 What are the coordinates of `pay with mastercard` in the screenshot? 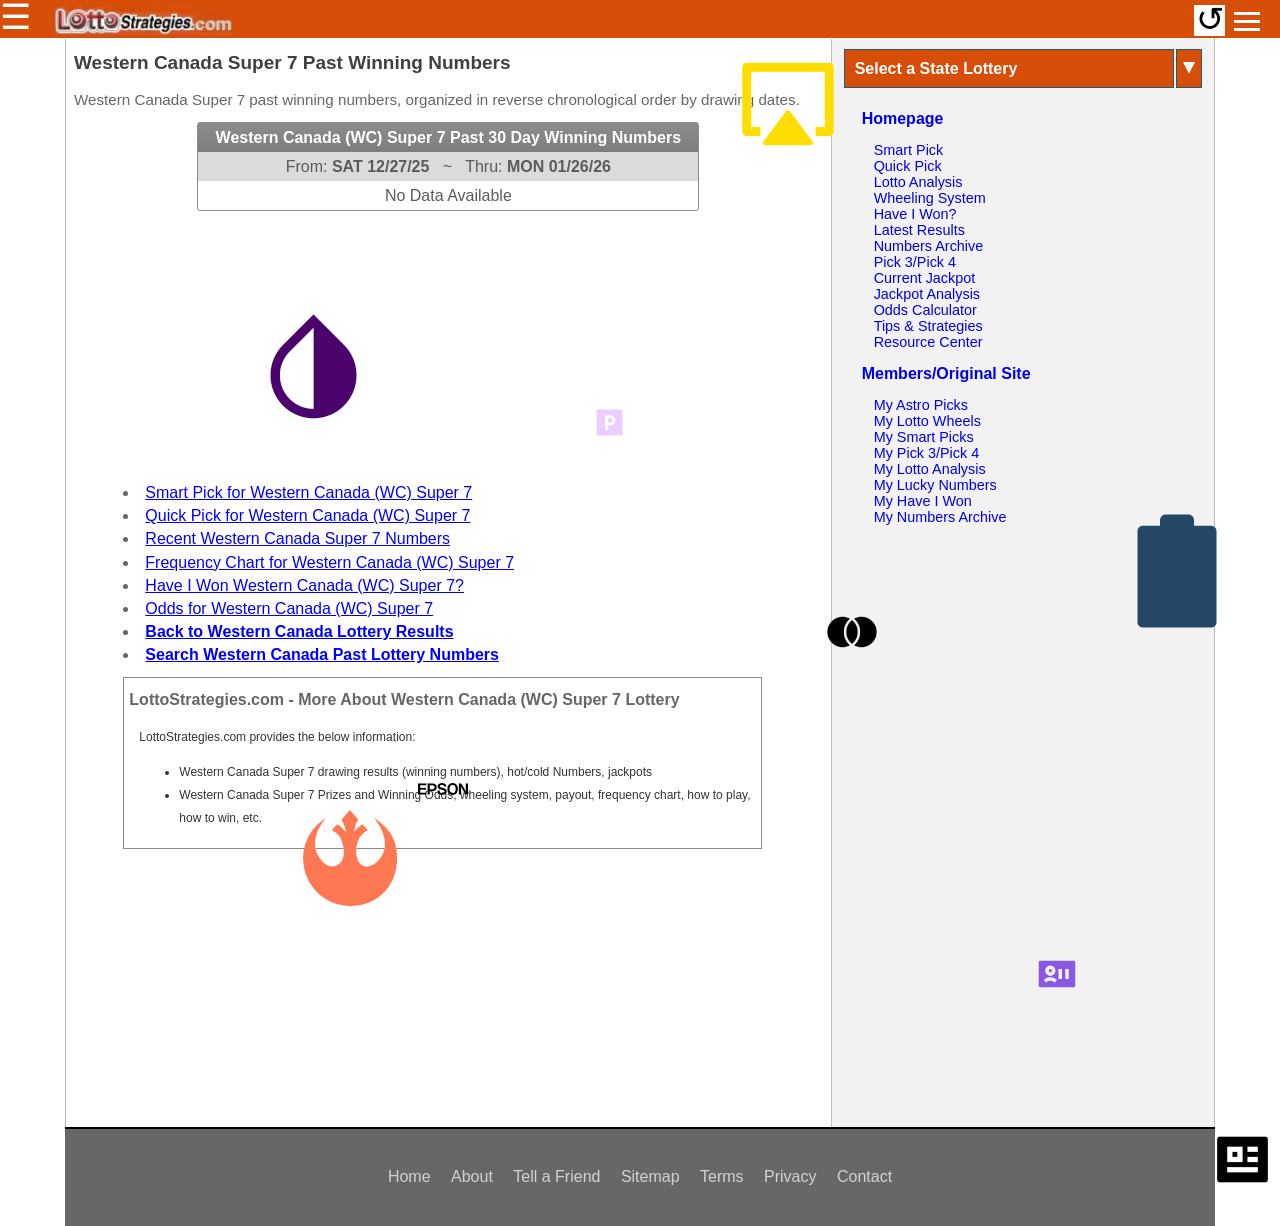 It's located at (852, 632).